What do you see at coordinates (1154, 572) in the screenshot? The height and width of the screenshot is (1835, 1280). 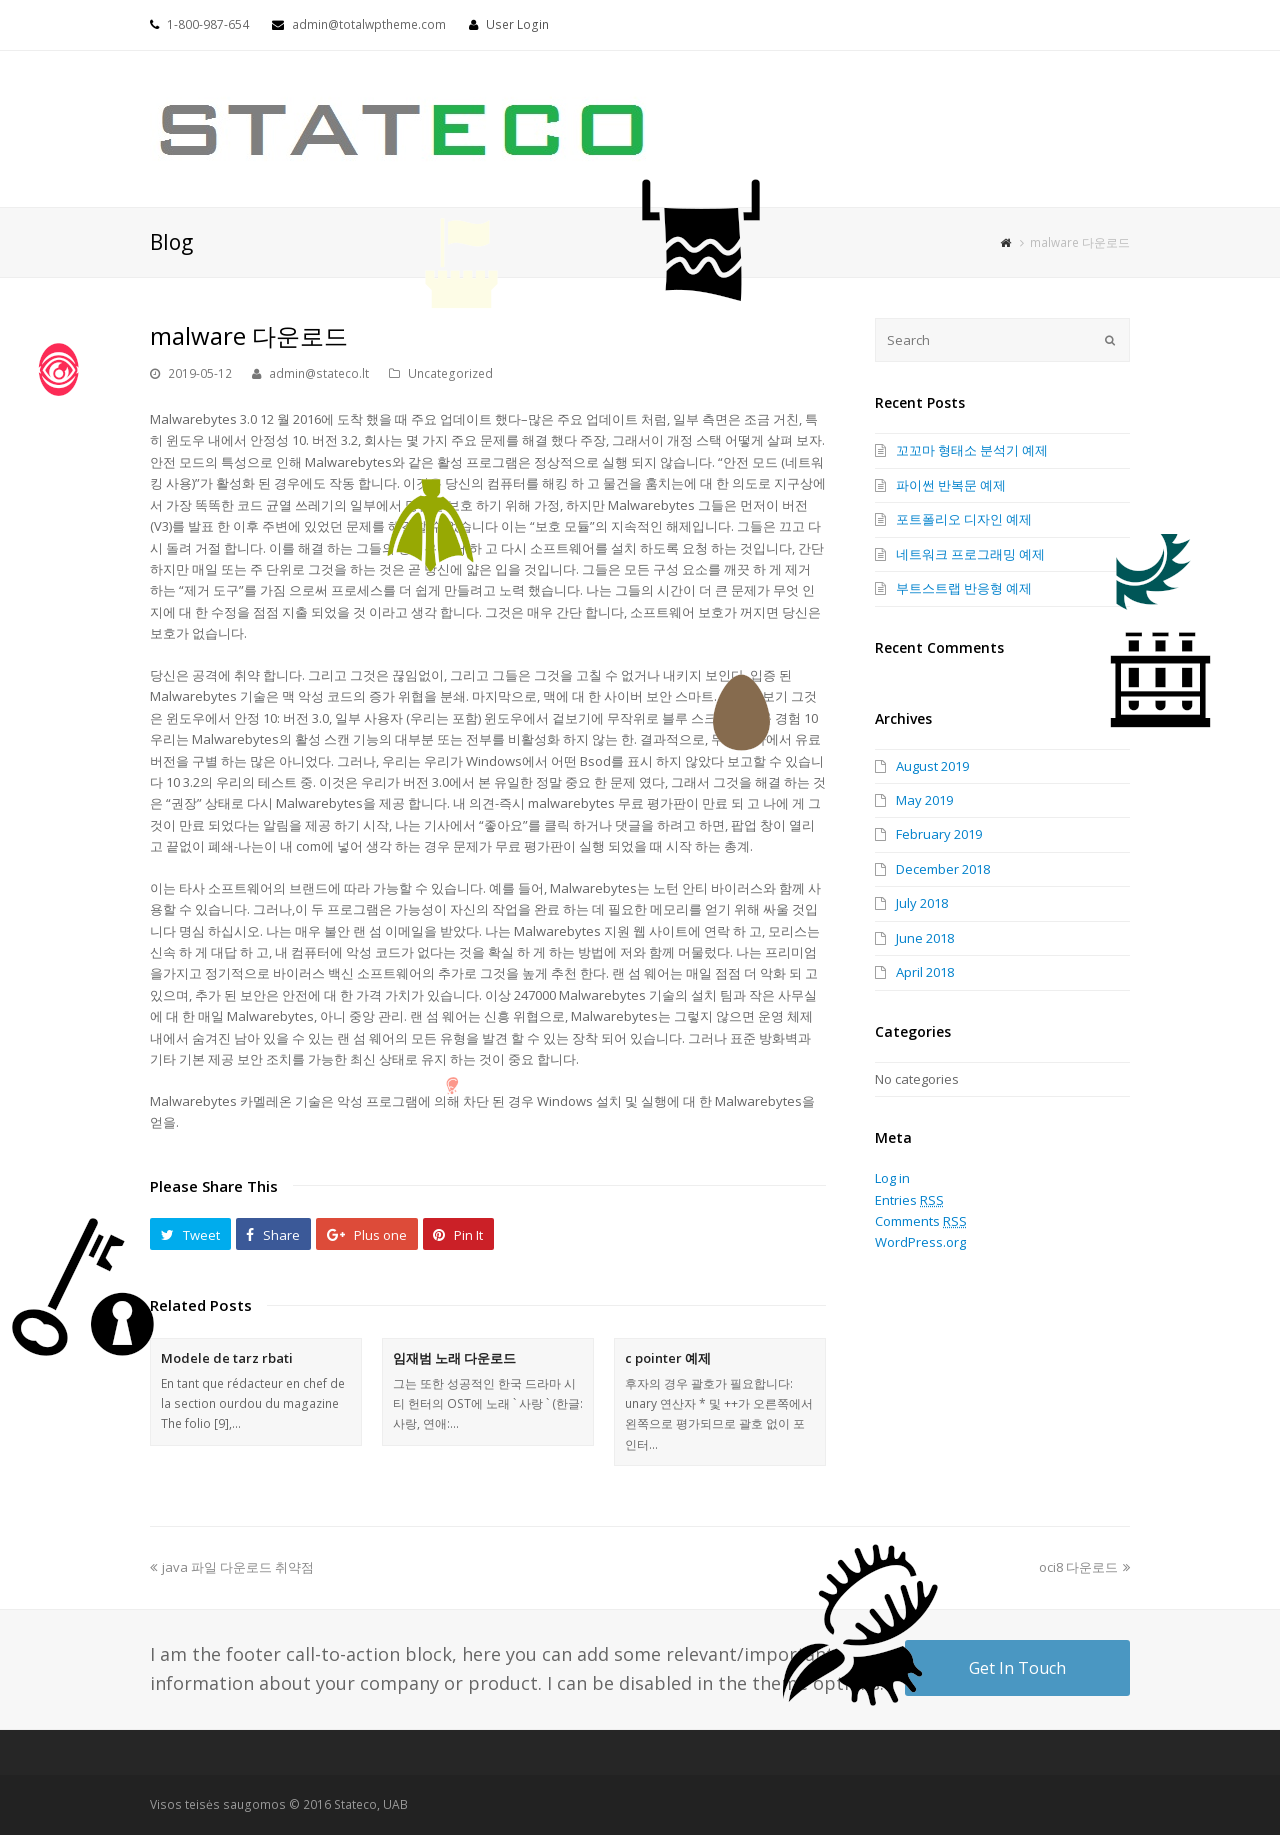 I see `equip or select a saw blade weapon` at bounding box center [1154, 572].